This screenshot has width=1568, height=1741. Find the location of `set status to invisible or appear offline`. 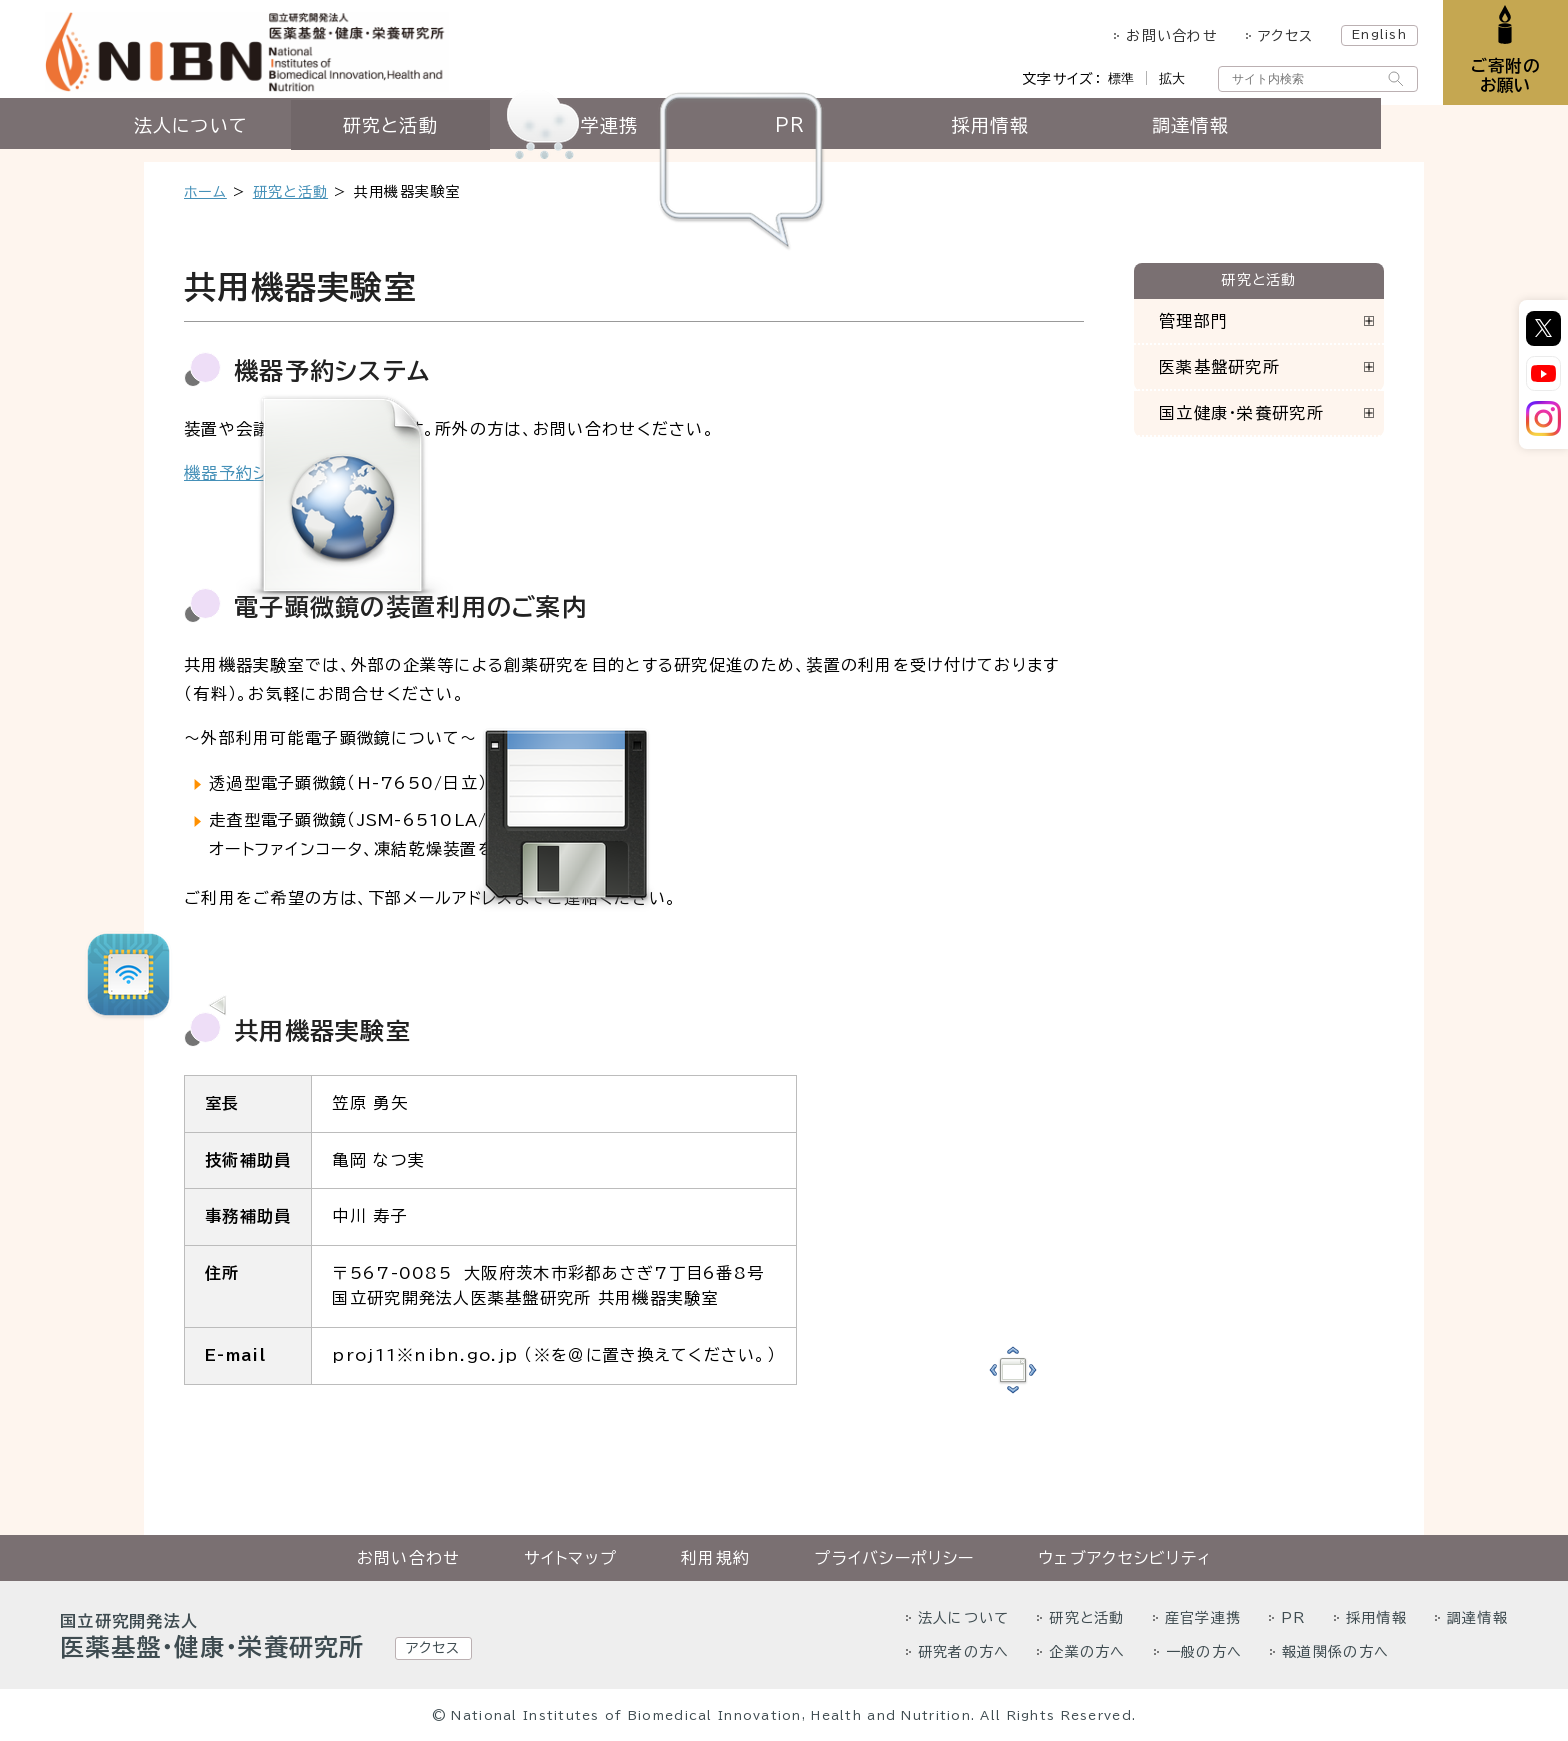

set status to invisible or appear offline is located at coordinates (742, 168).